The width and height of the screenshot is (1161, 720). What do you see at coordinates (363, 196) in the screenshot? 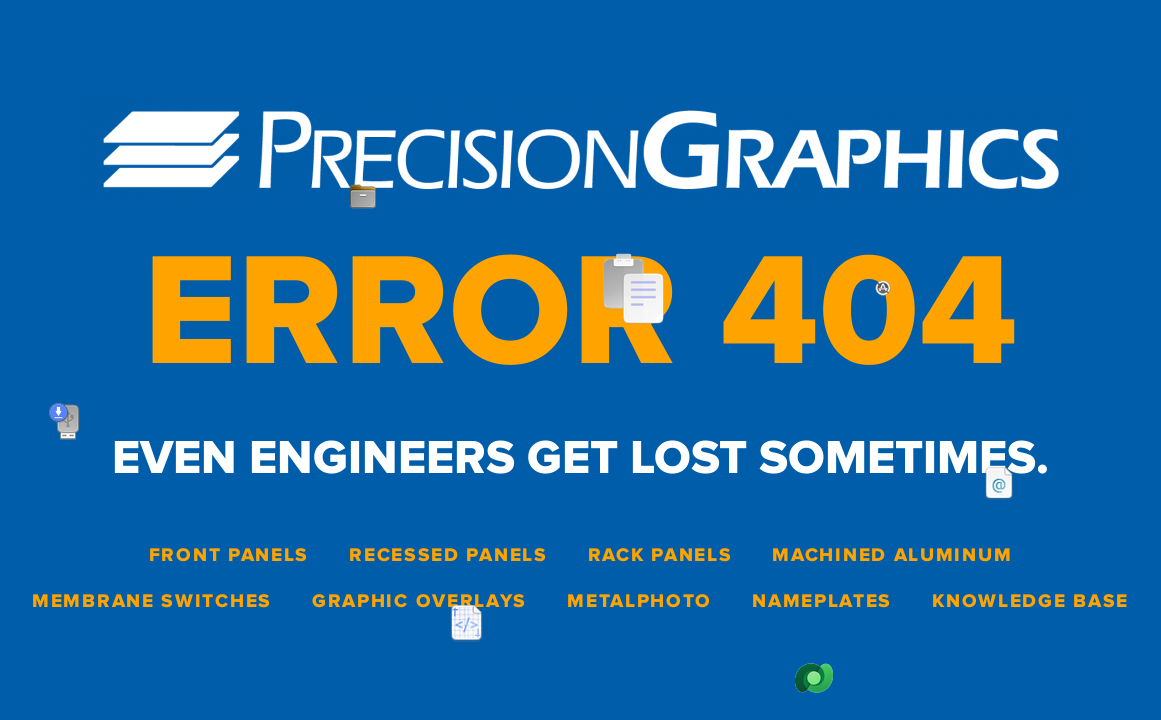
I see `open the file manager application` at bounding box center [363, 196].